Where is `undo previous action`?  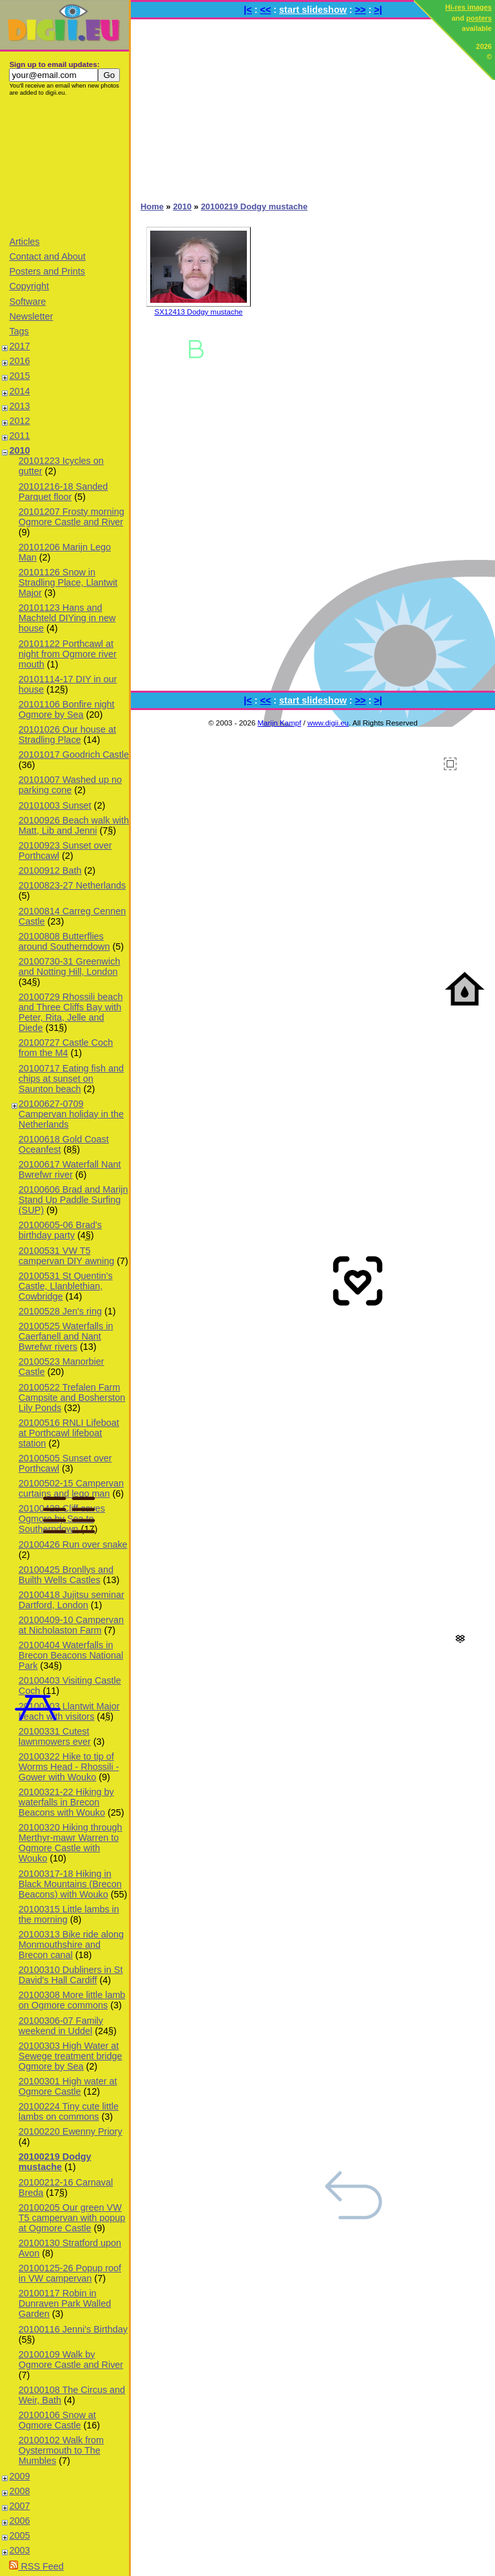 undo previous action is located at coordinates (353, 2197).